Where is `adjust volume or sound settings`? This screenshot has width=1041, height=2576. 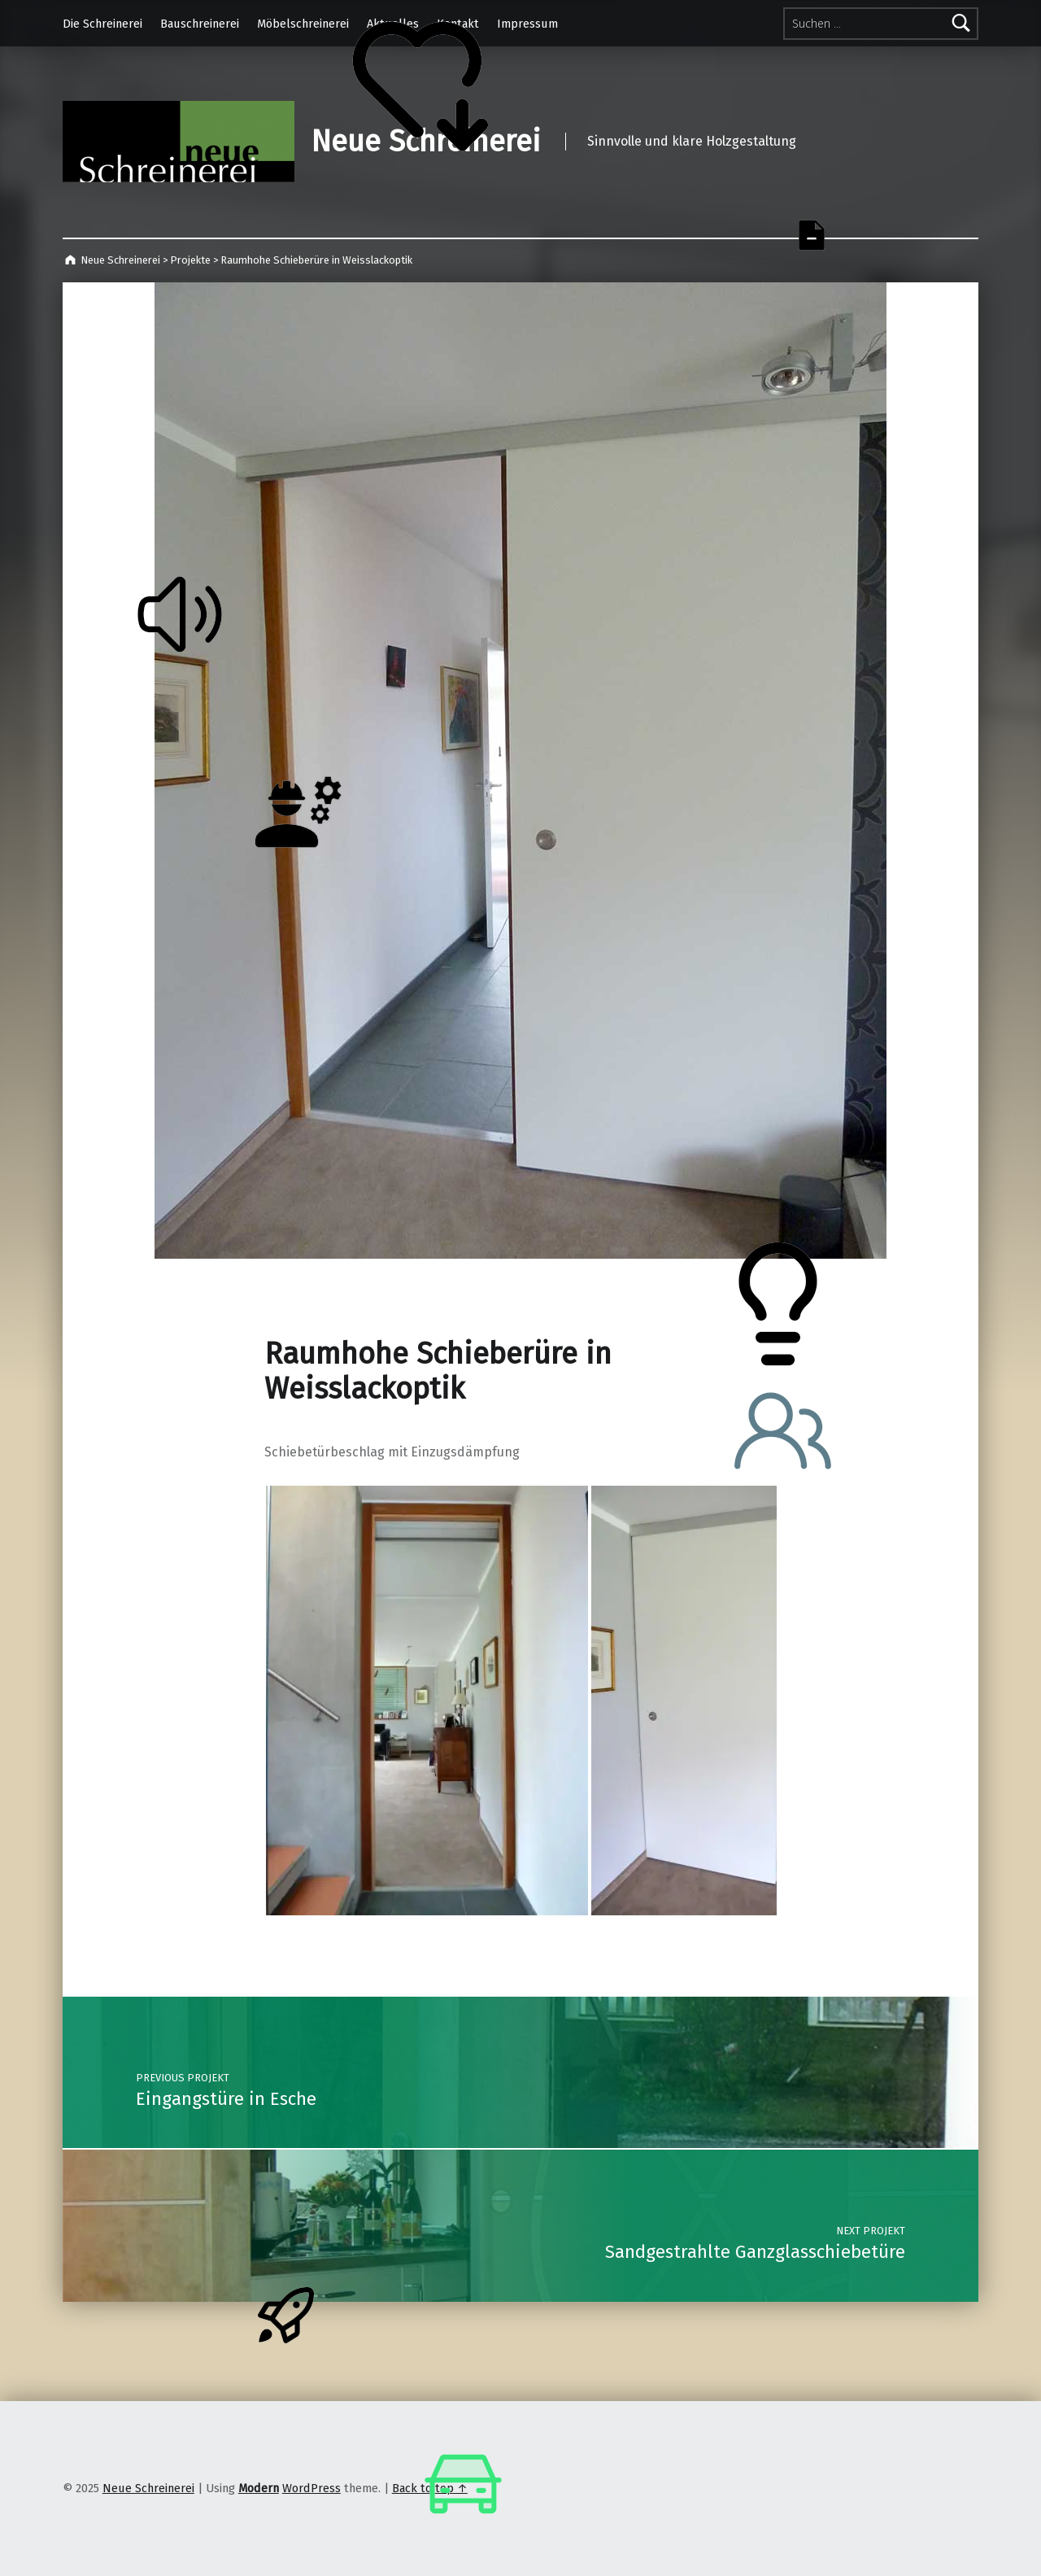
adjust volume or sound settings is located at coordinates (180, 614).